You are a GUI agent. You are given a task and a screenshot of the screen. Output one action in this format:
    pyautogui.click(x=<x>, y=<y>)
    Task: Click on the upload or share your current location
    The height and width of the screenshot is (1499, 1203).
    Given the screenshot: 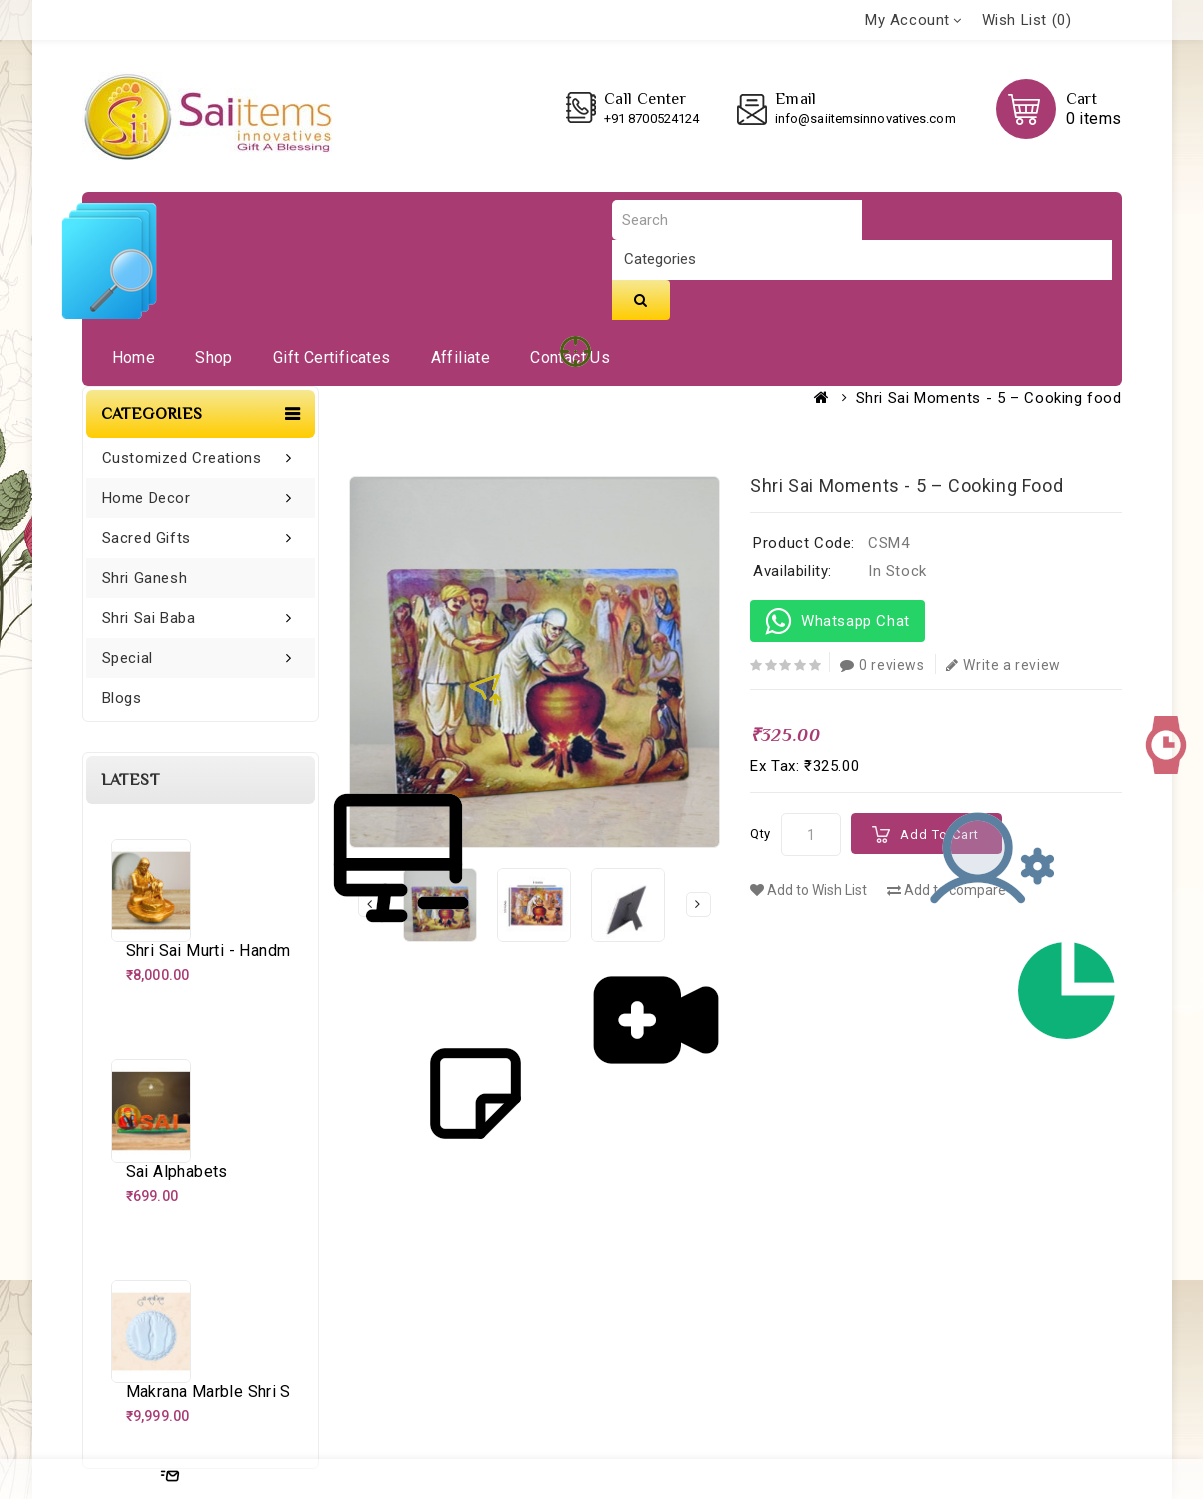 What is the action you would take?
    pyautogui.click(x=485, y=689)
    